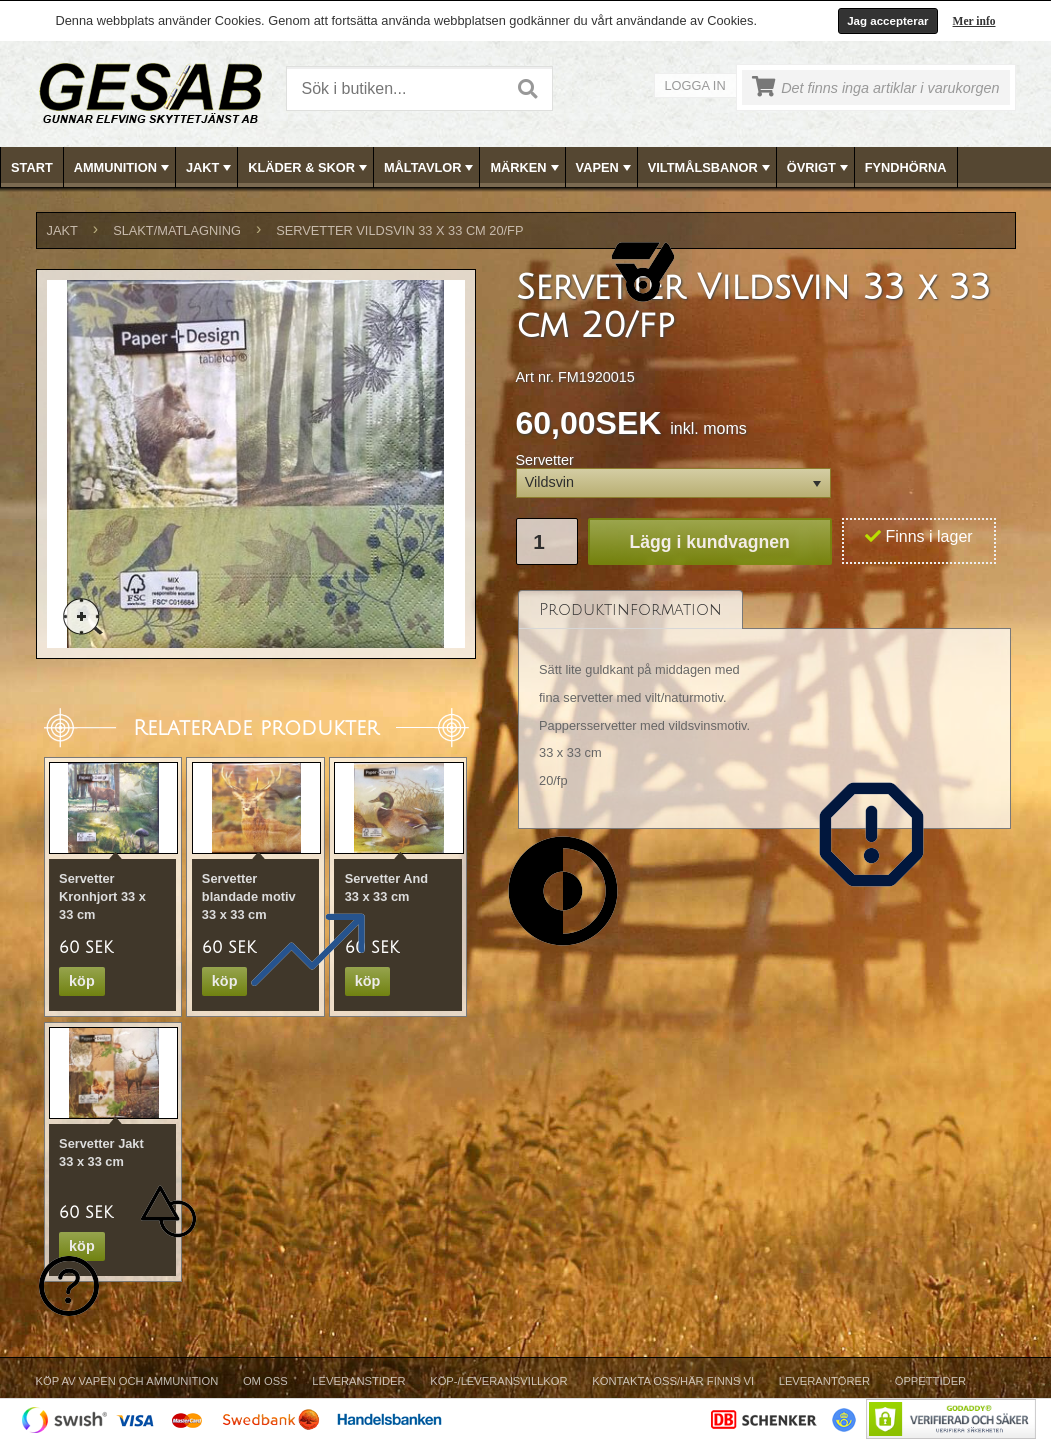  I want to click on view achievements or awards, so click(643, 272).